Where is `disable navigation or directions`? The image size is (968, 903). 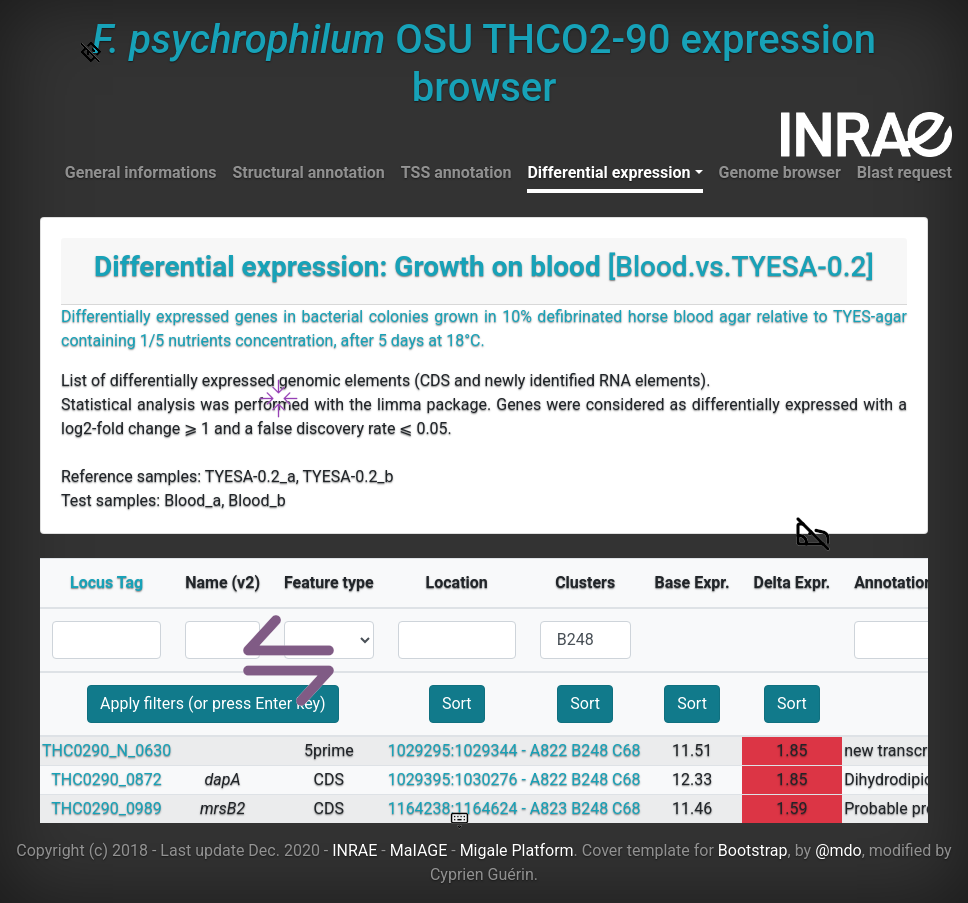 disable navigation or directions is located at coordinates (91, 52).